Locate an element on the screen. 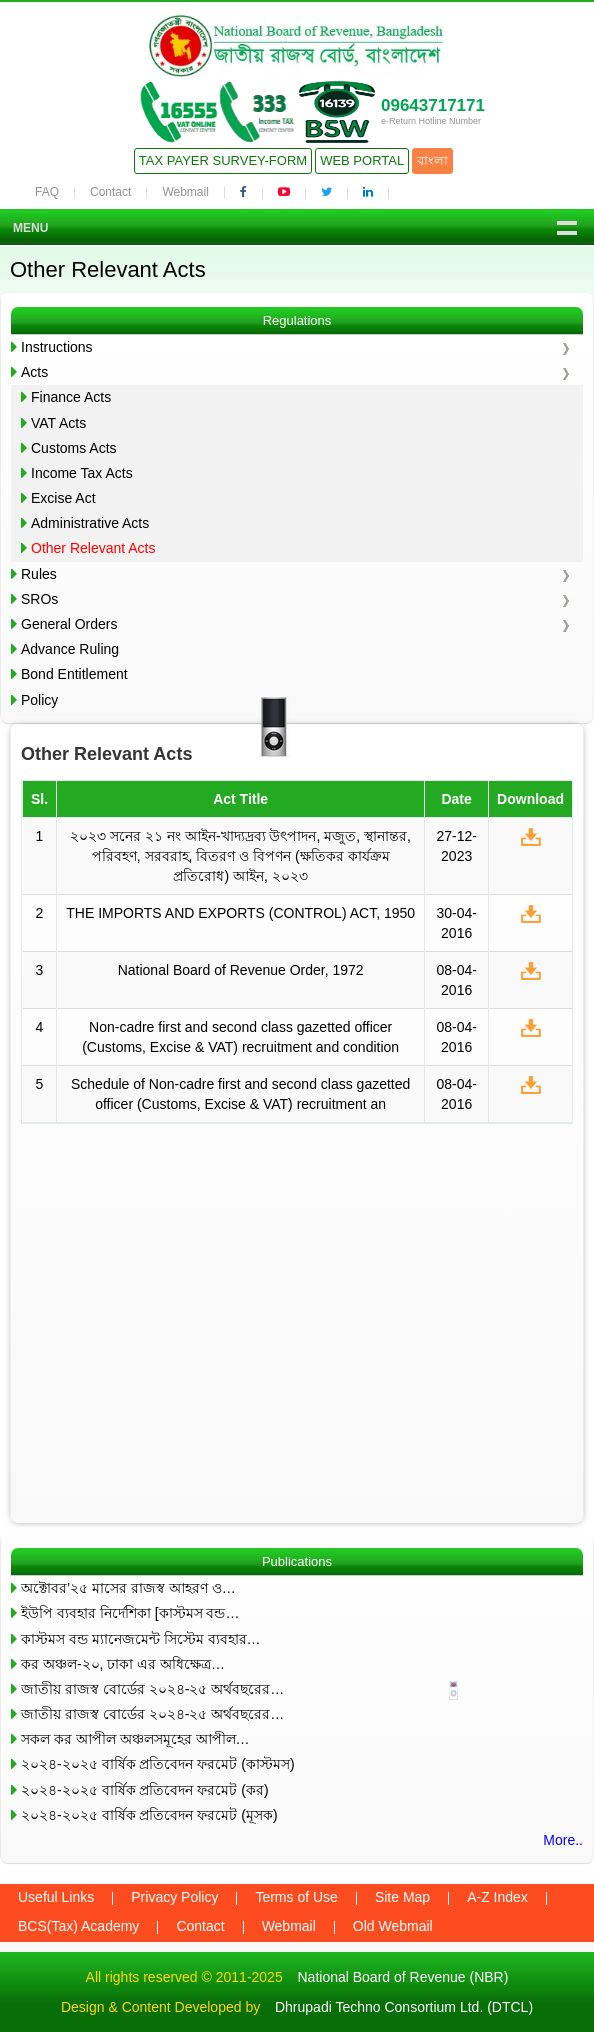 Image resolution: width=594 pixels, height=2032 pixels. iPod nano device (white) with sync or connection error is located at coordinates (453, 1690).